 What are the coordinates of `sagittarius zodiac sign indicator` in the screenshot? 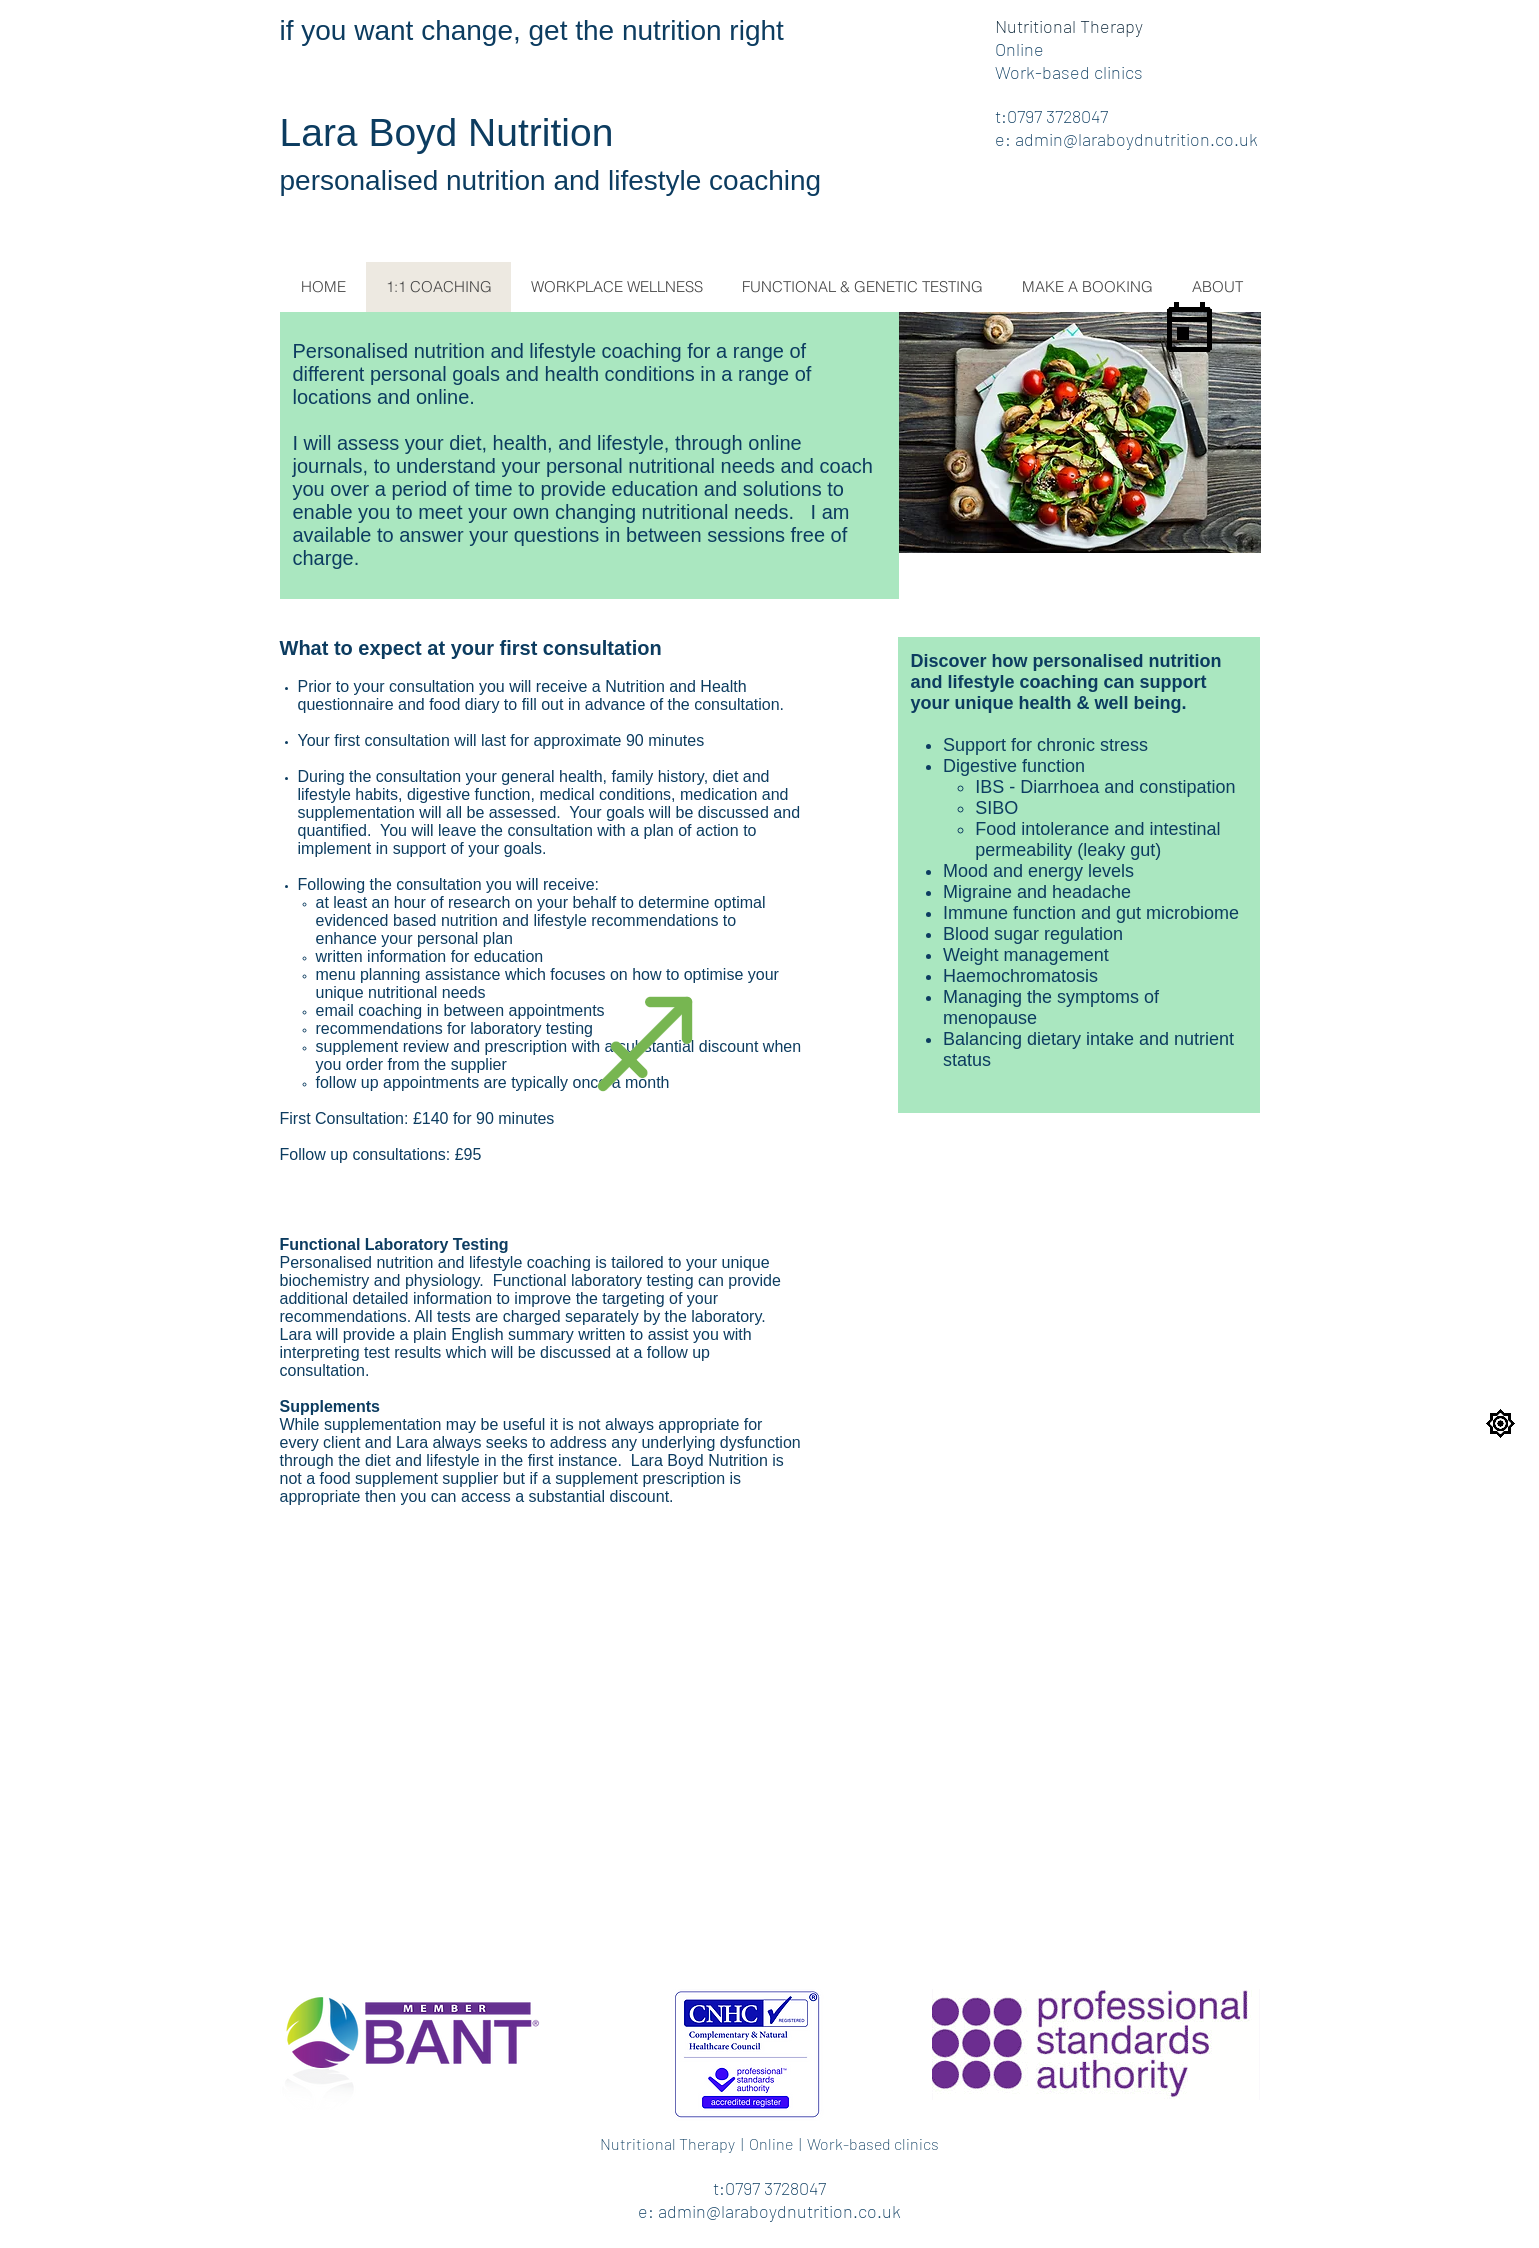 It's located at (645, 1044).